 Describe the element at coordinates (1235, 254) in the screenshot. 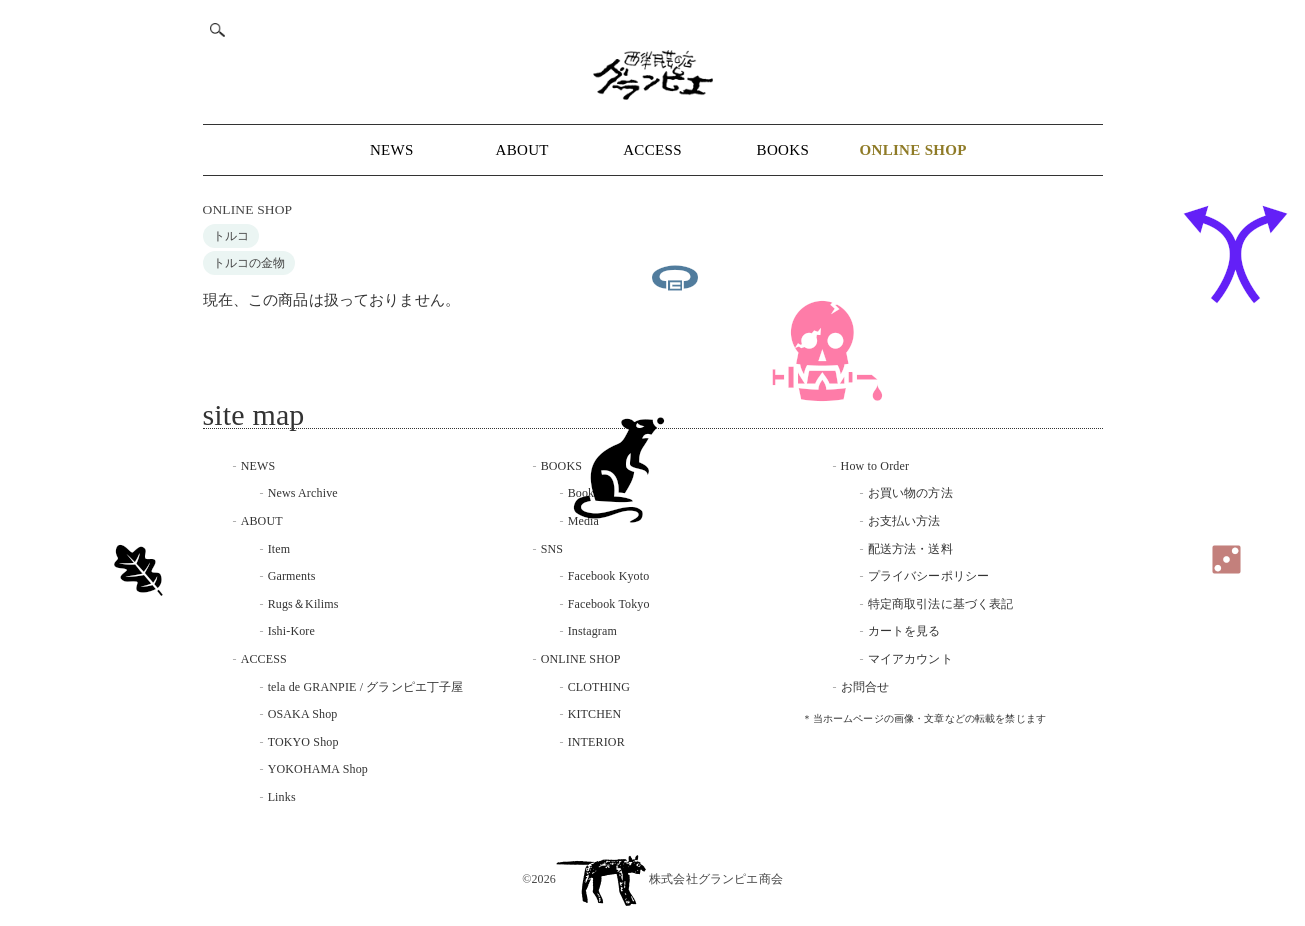

I see `split or divide content into multiple paths` at that location.